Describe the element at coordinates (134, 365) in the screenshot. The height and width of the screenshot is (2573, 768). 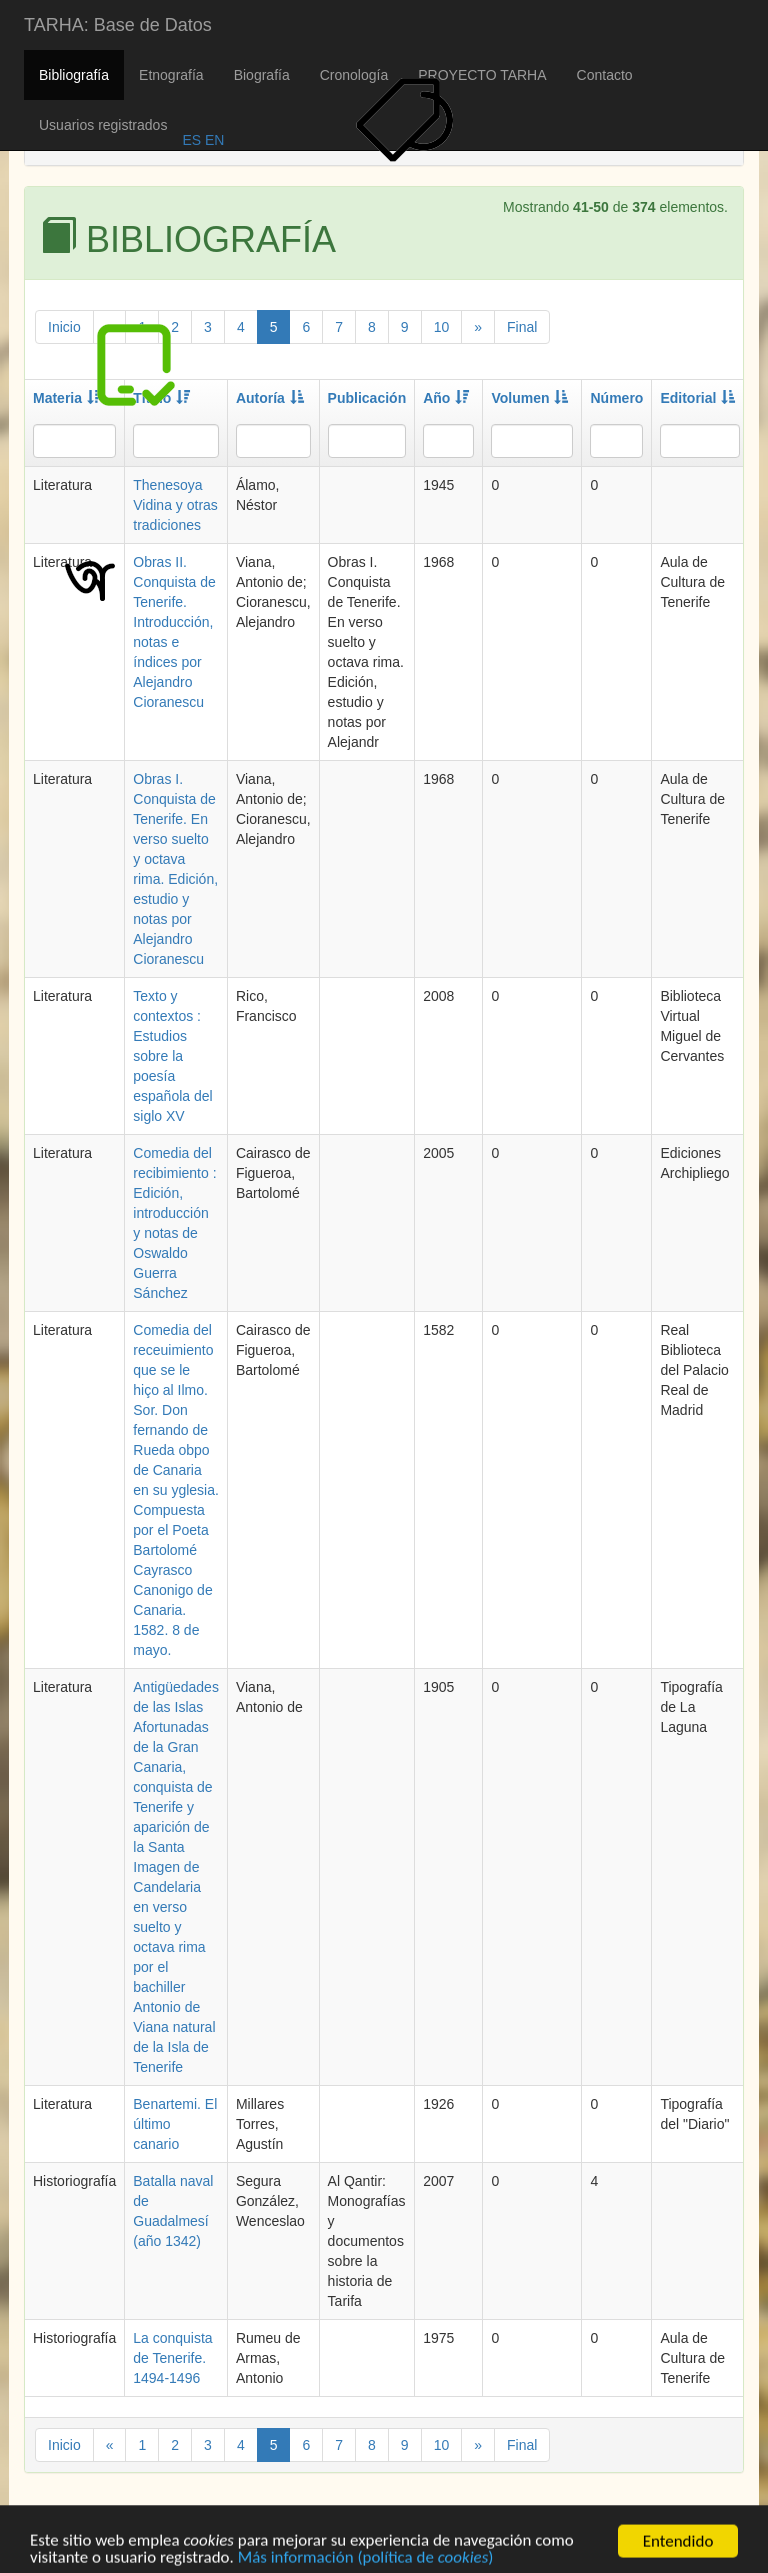
I see `ipad successfully connected or paired` at that location.